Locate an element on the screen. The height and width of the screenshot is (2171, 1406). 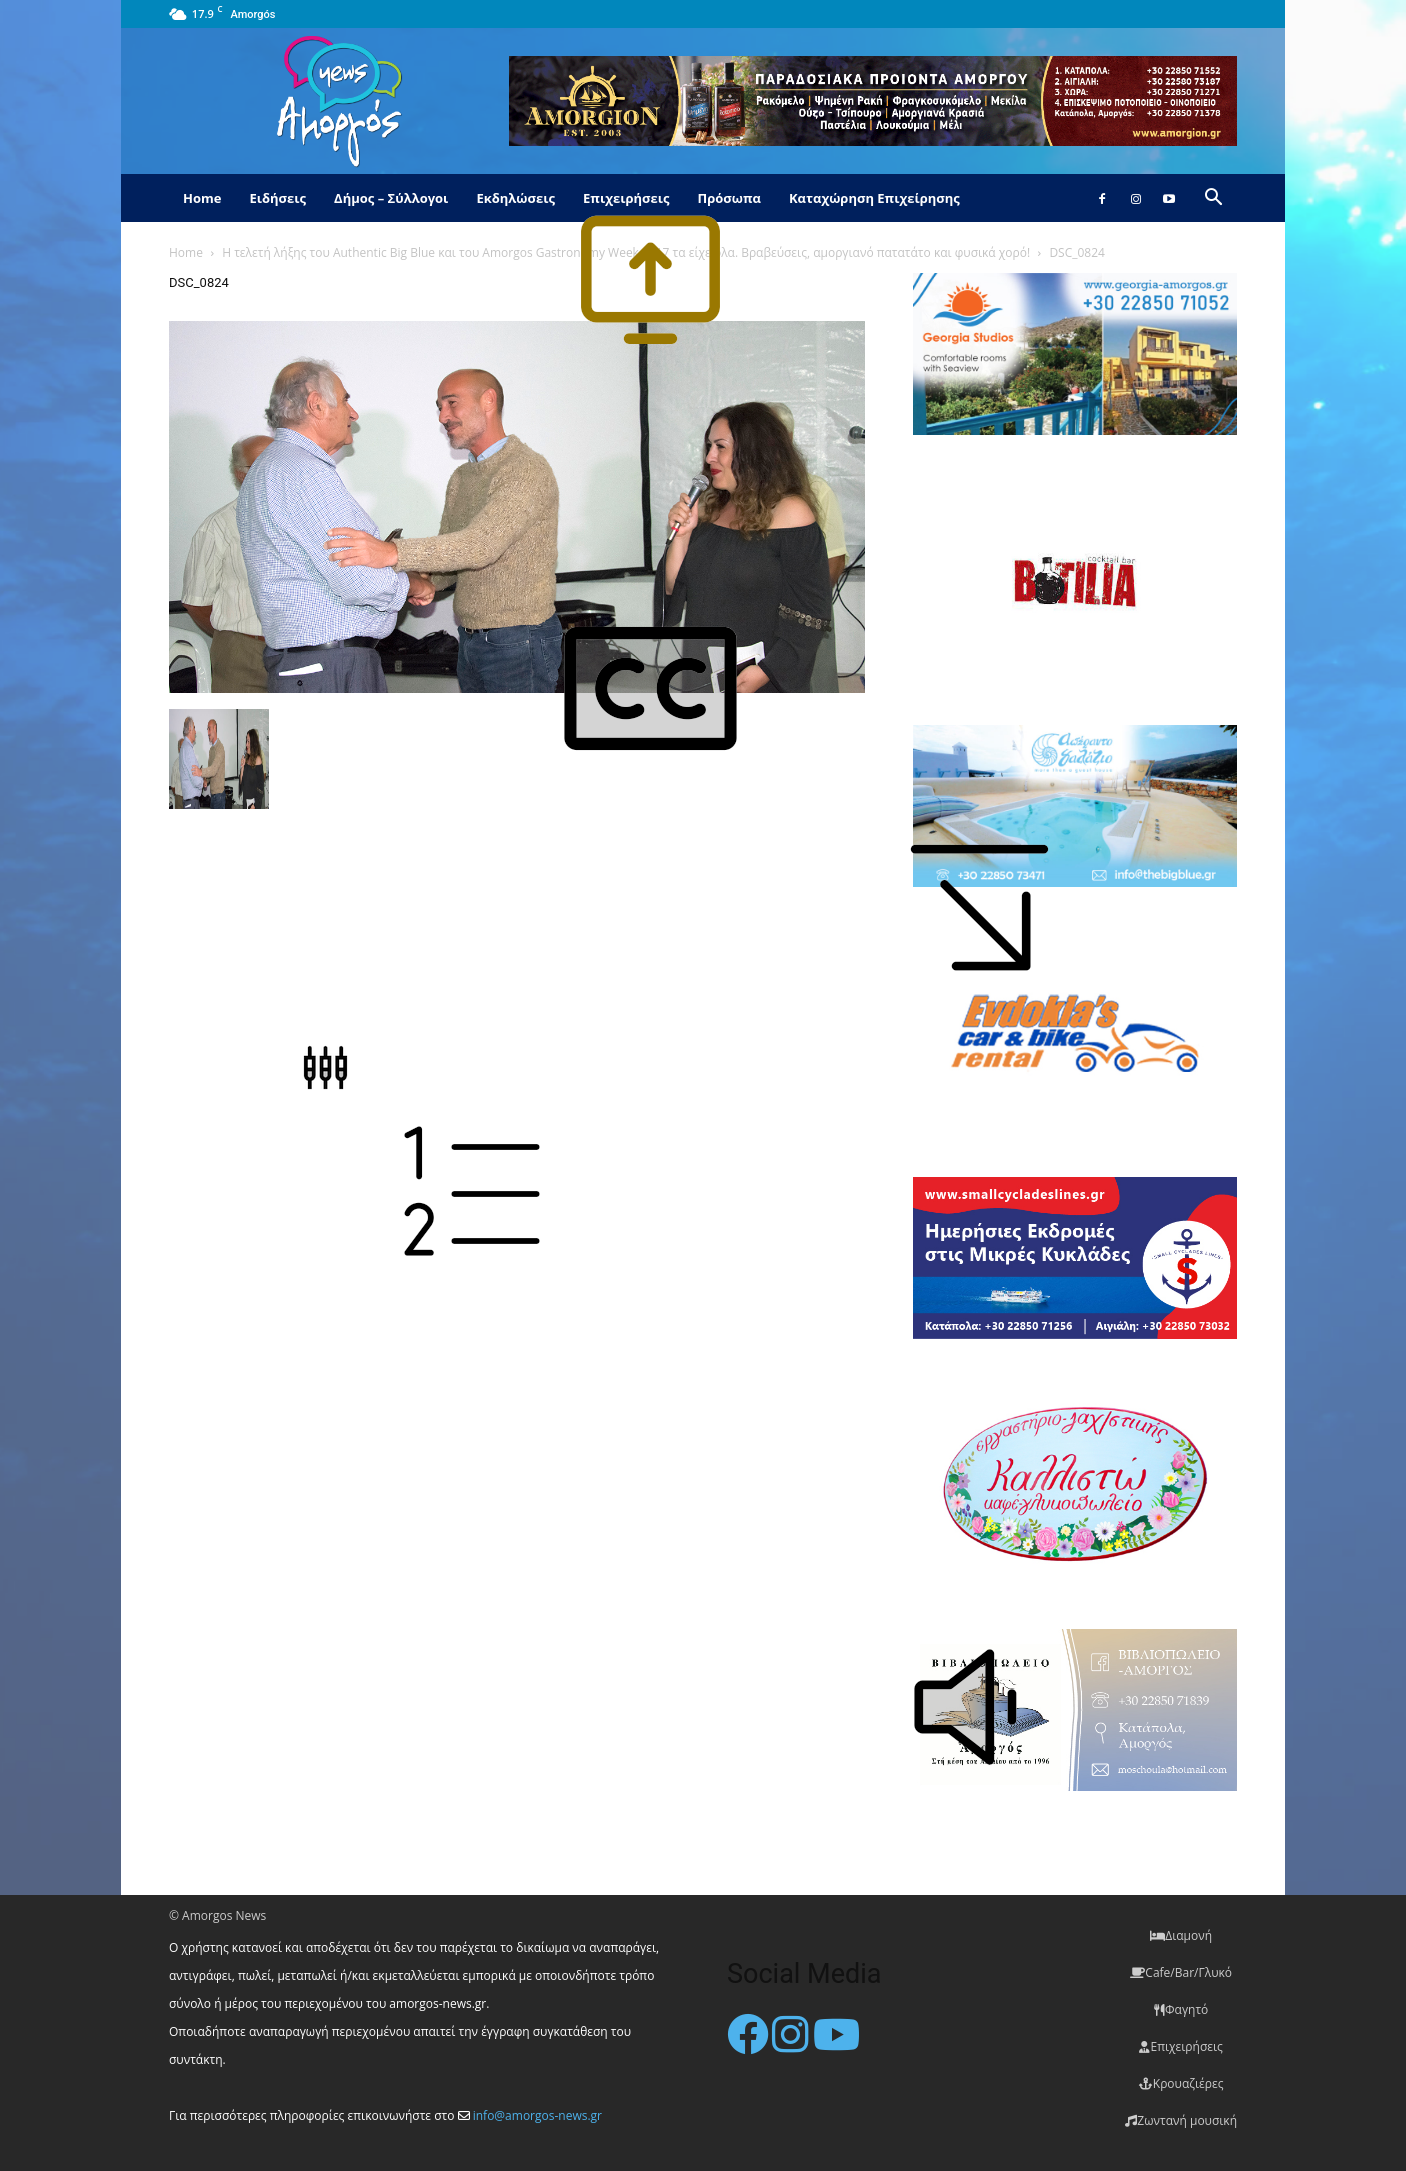
enable closed captions for video content is located at coordinates (650, 688).